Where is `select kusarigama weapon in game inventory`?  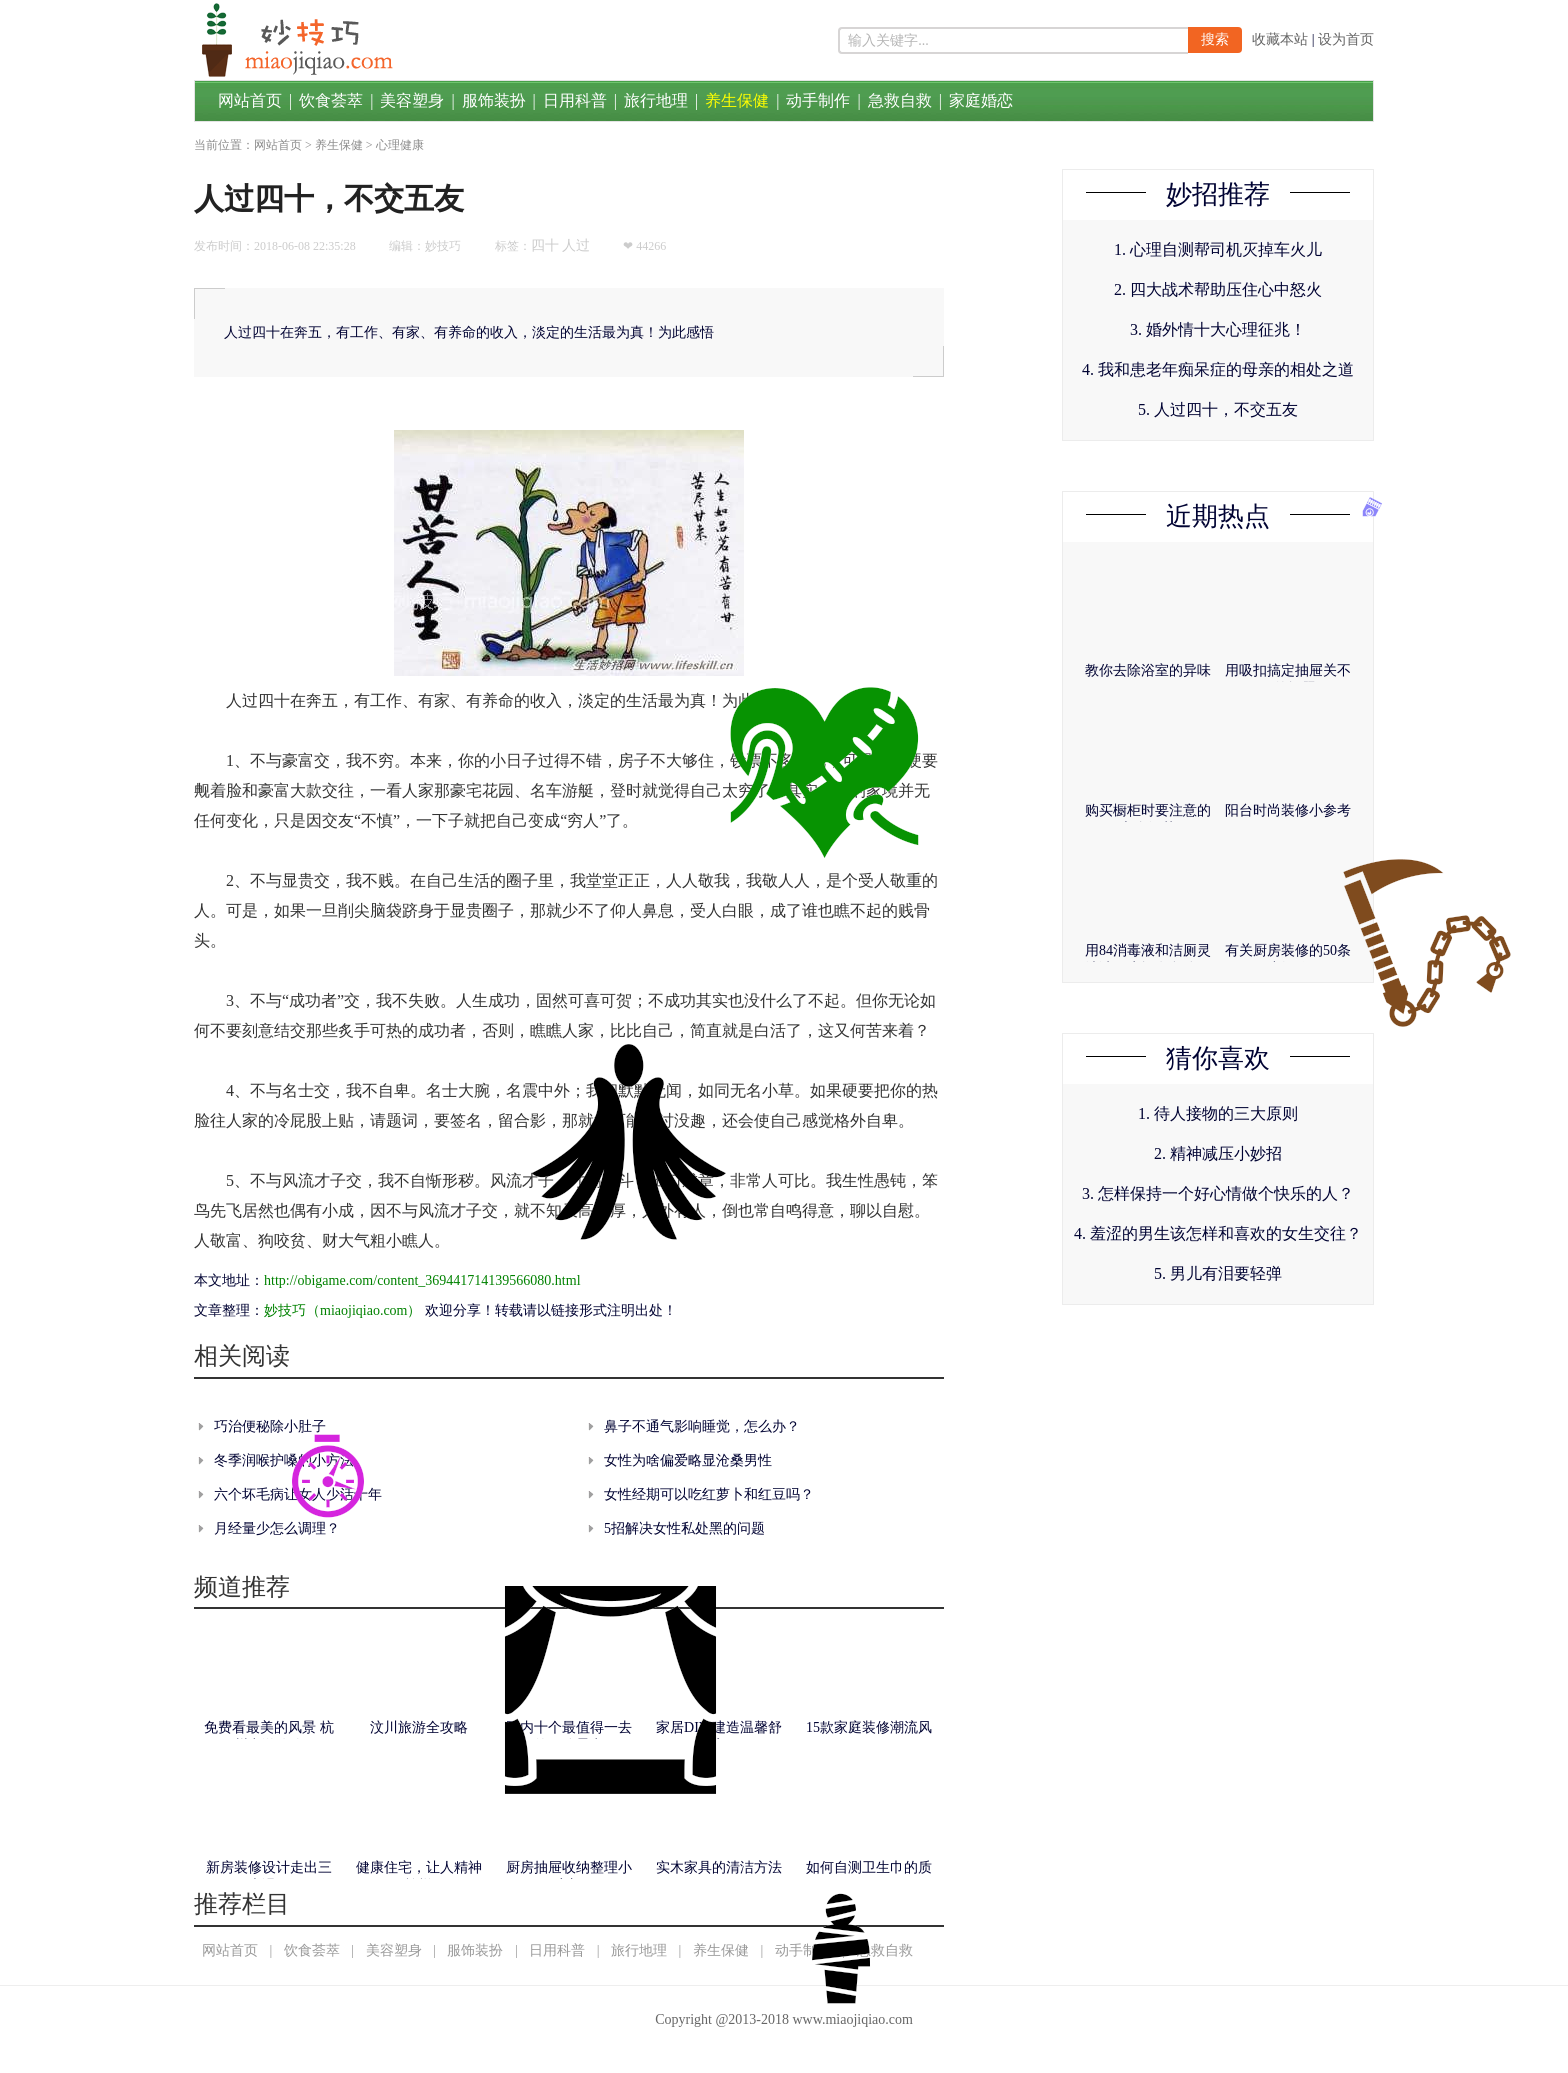 select kusarigama weapon in game inventory is located at coordinates (1427, 943).